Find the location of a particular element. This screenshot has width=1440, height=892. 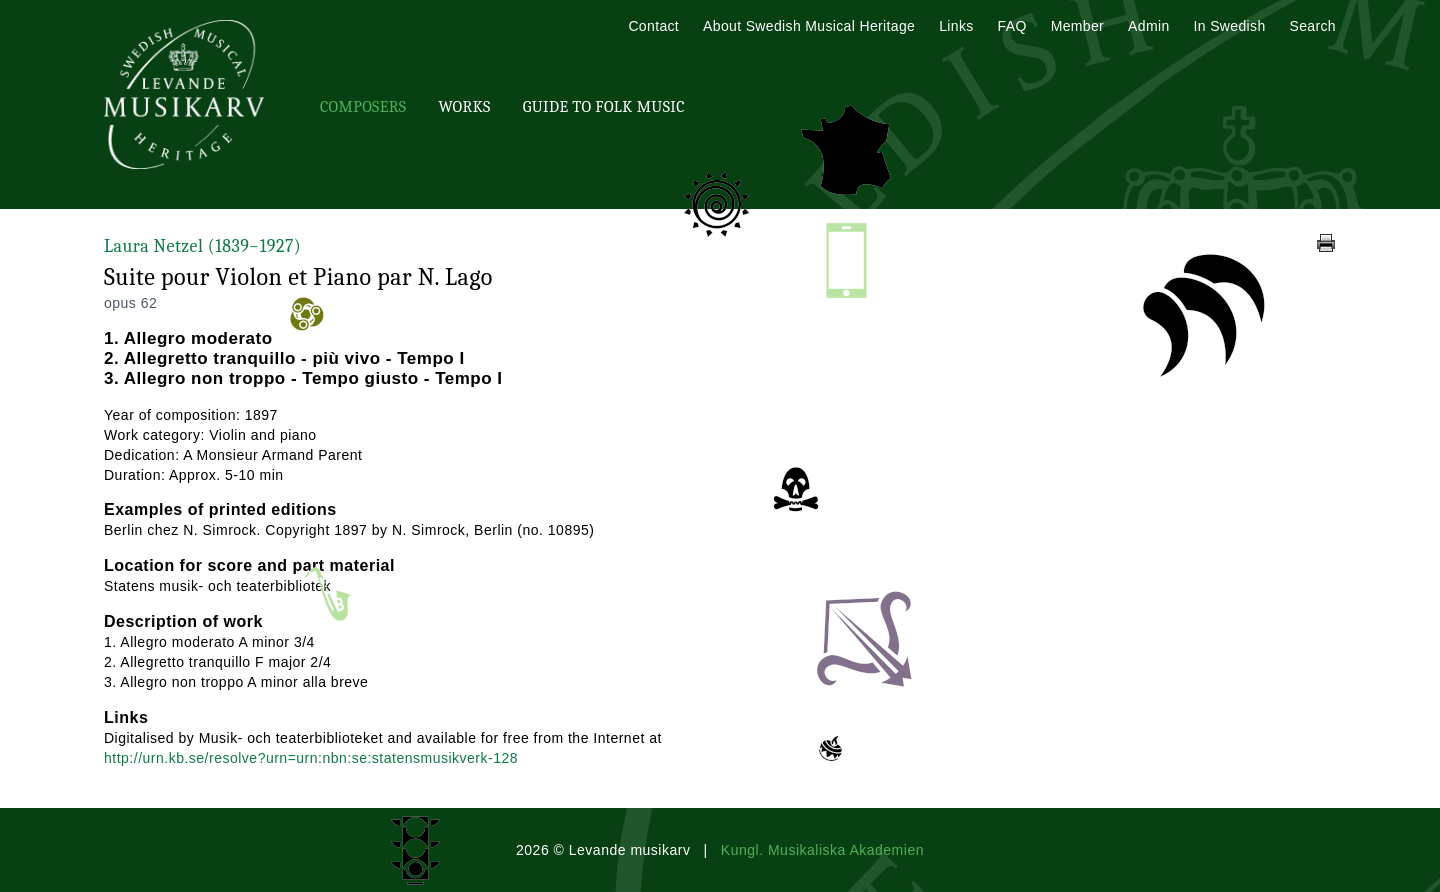

use an incendiary or fire-based weapon is located at coordinates (830, 748).